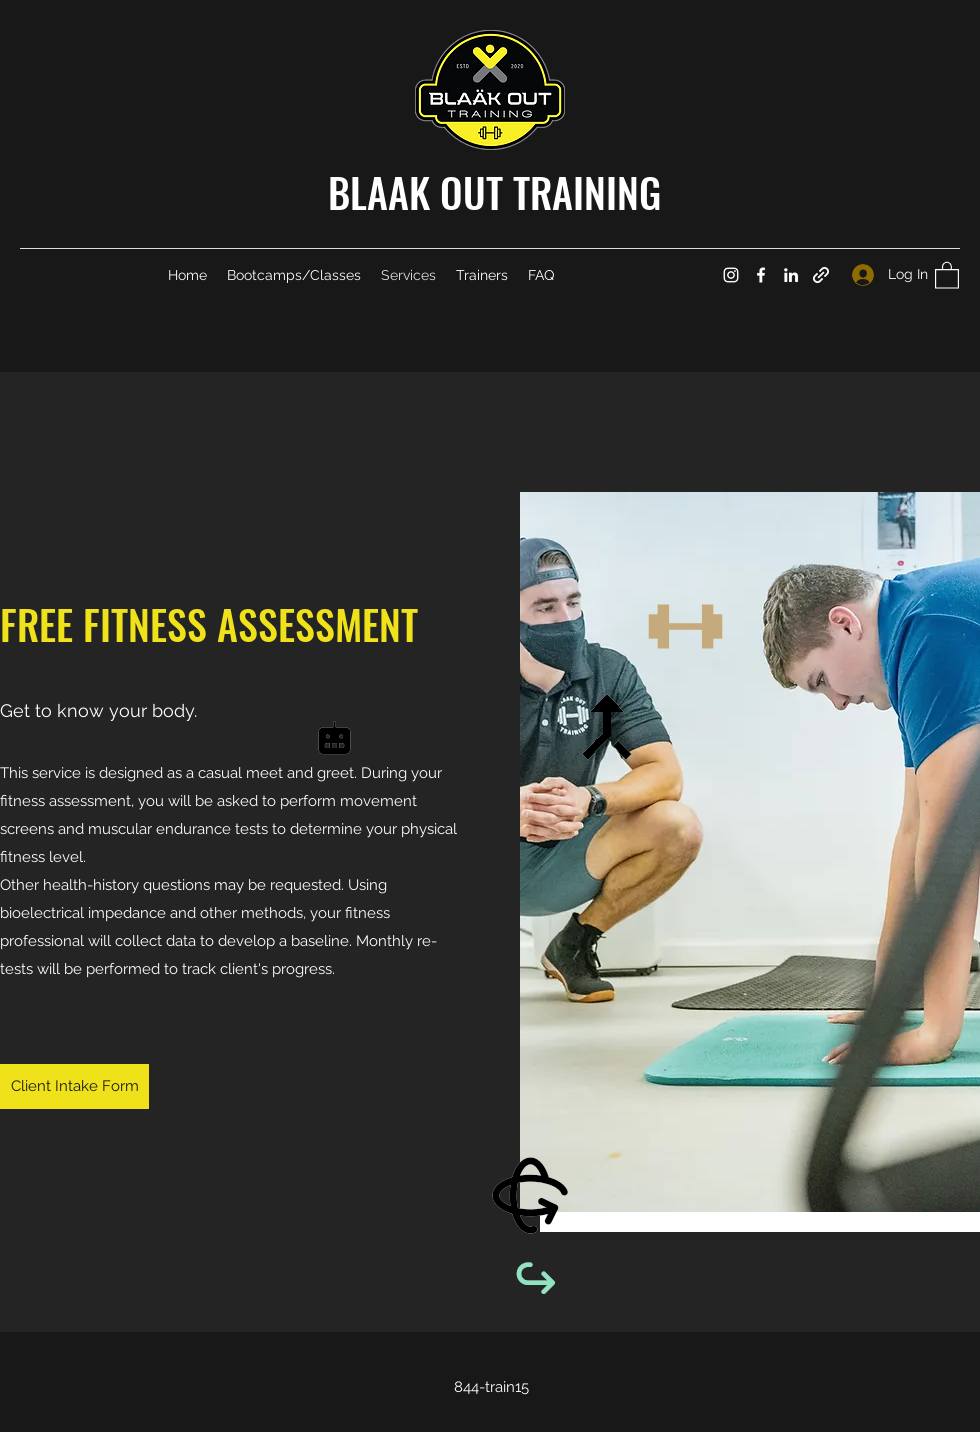  I want to click on rotate object in 3D space, so click(530, 1195).